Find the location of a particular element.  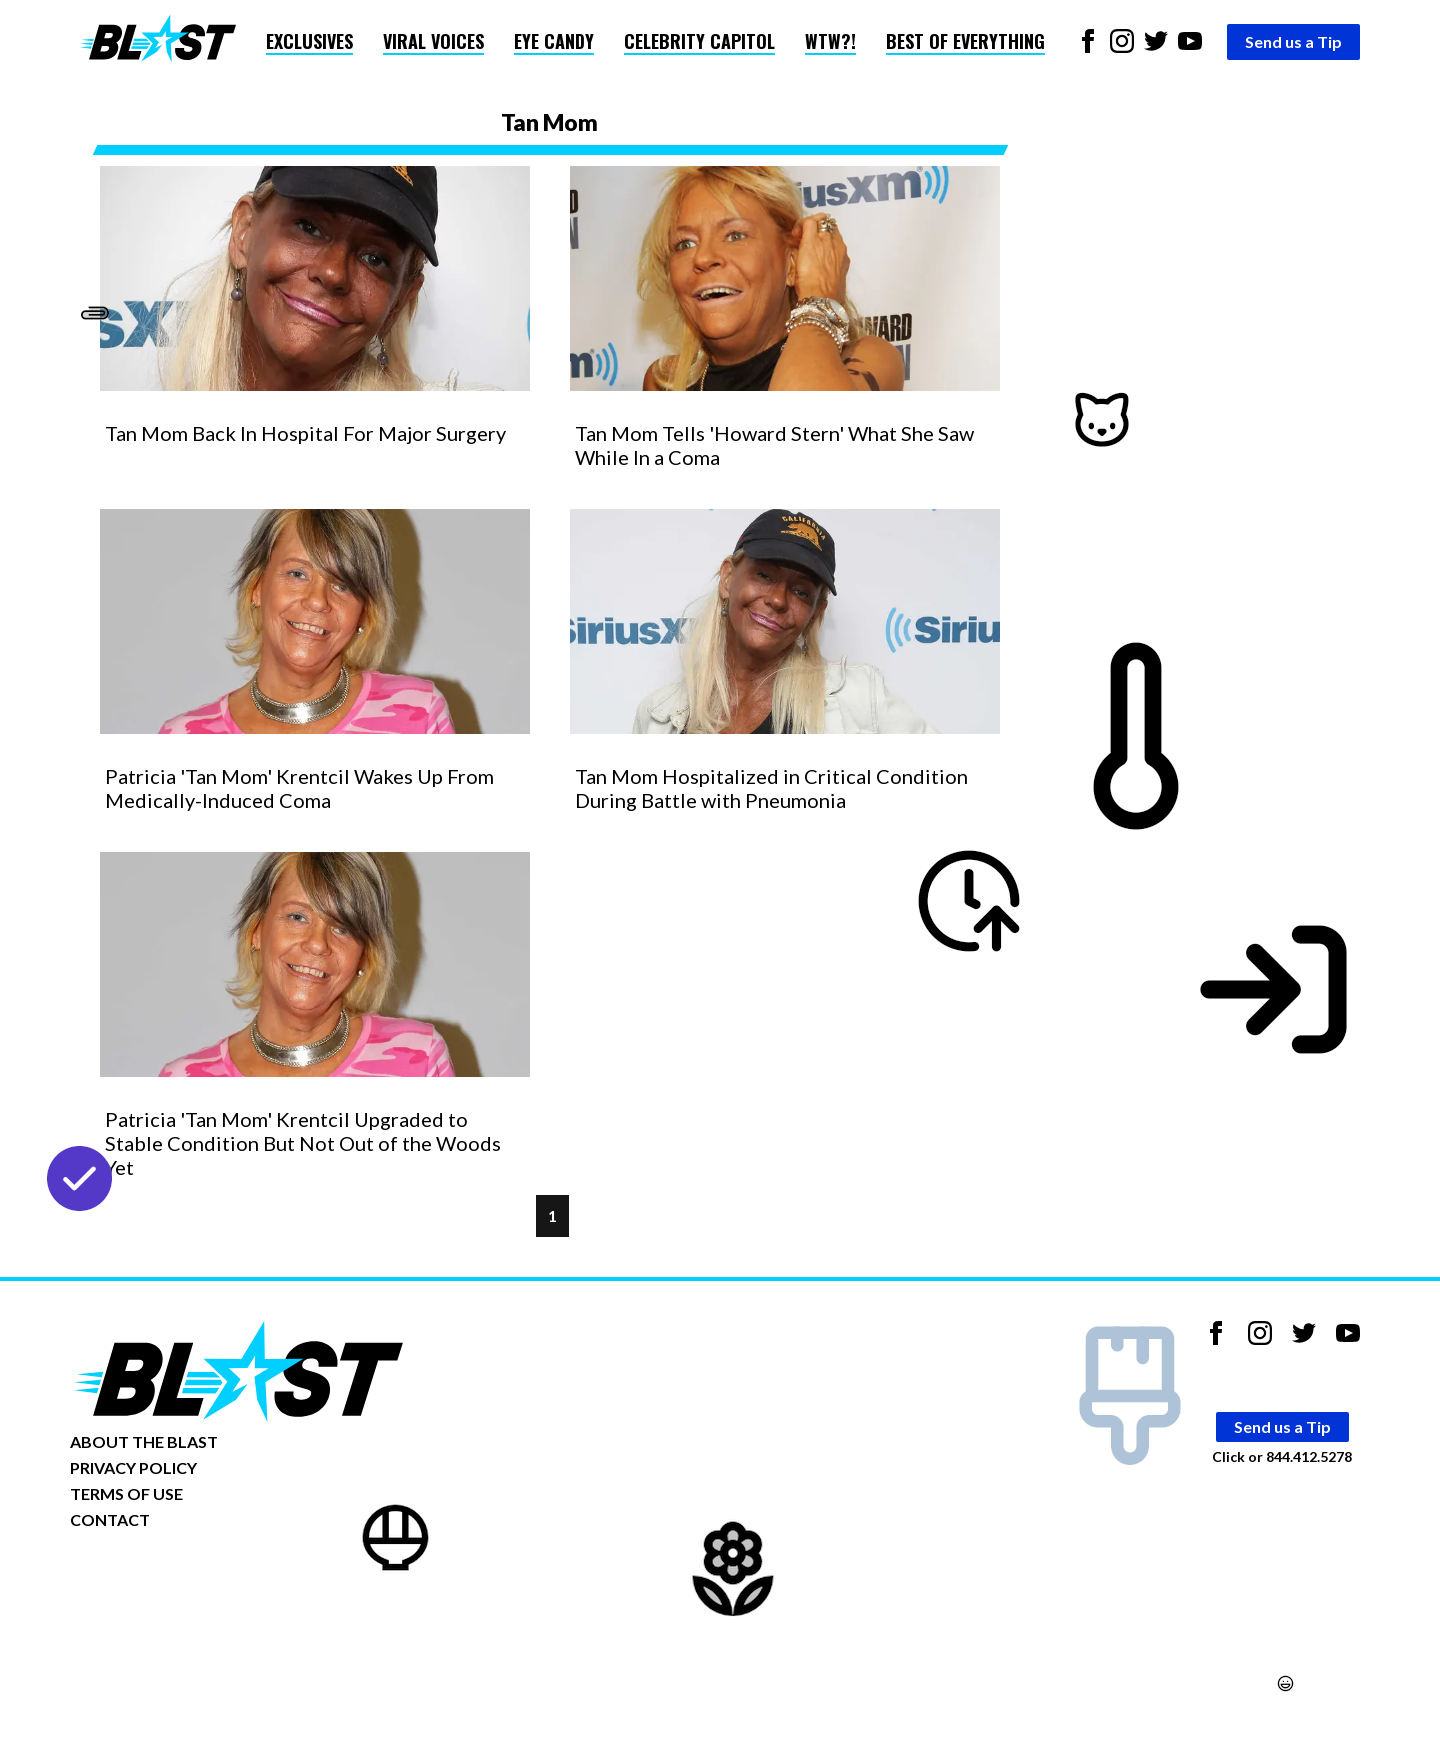

upload or sync time data is located at coordinates (969, 901).